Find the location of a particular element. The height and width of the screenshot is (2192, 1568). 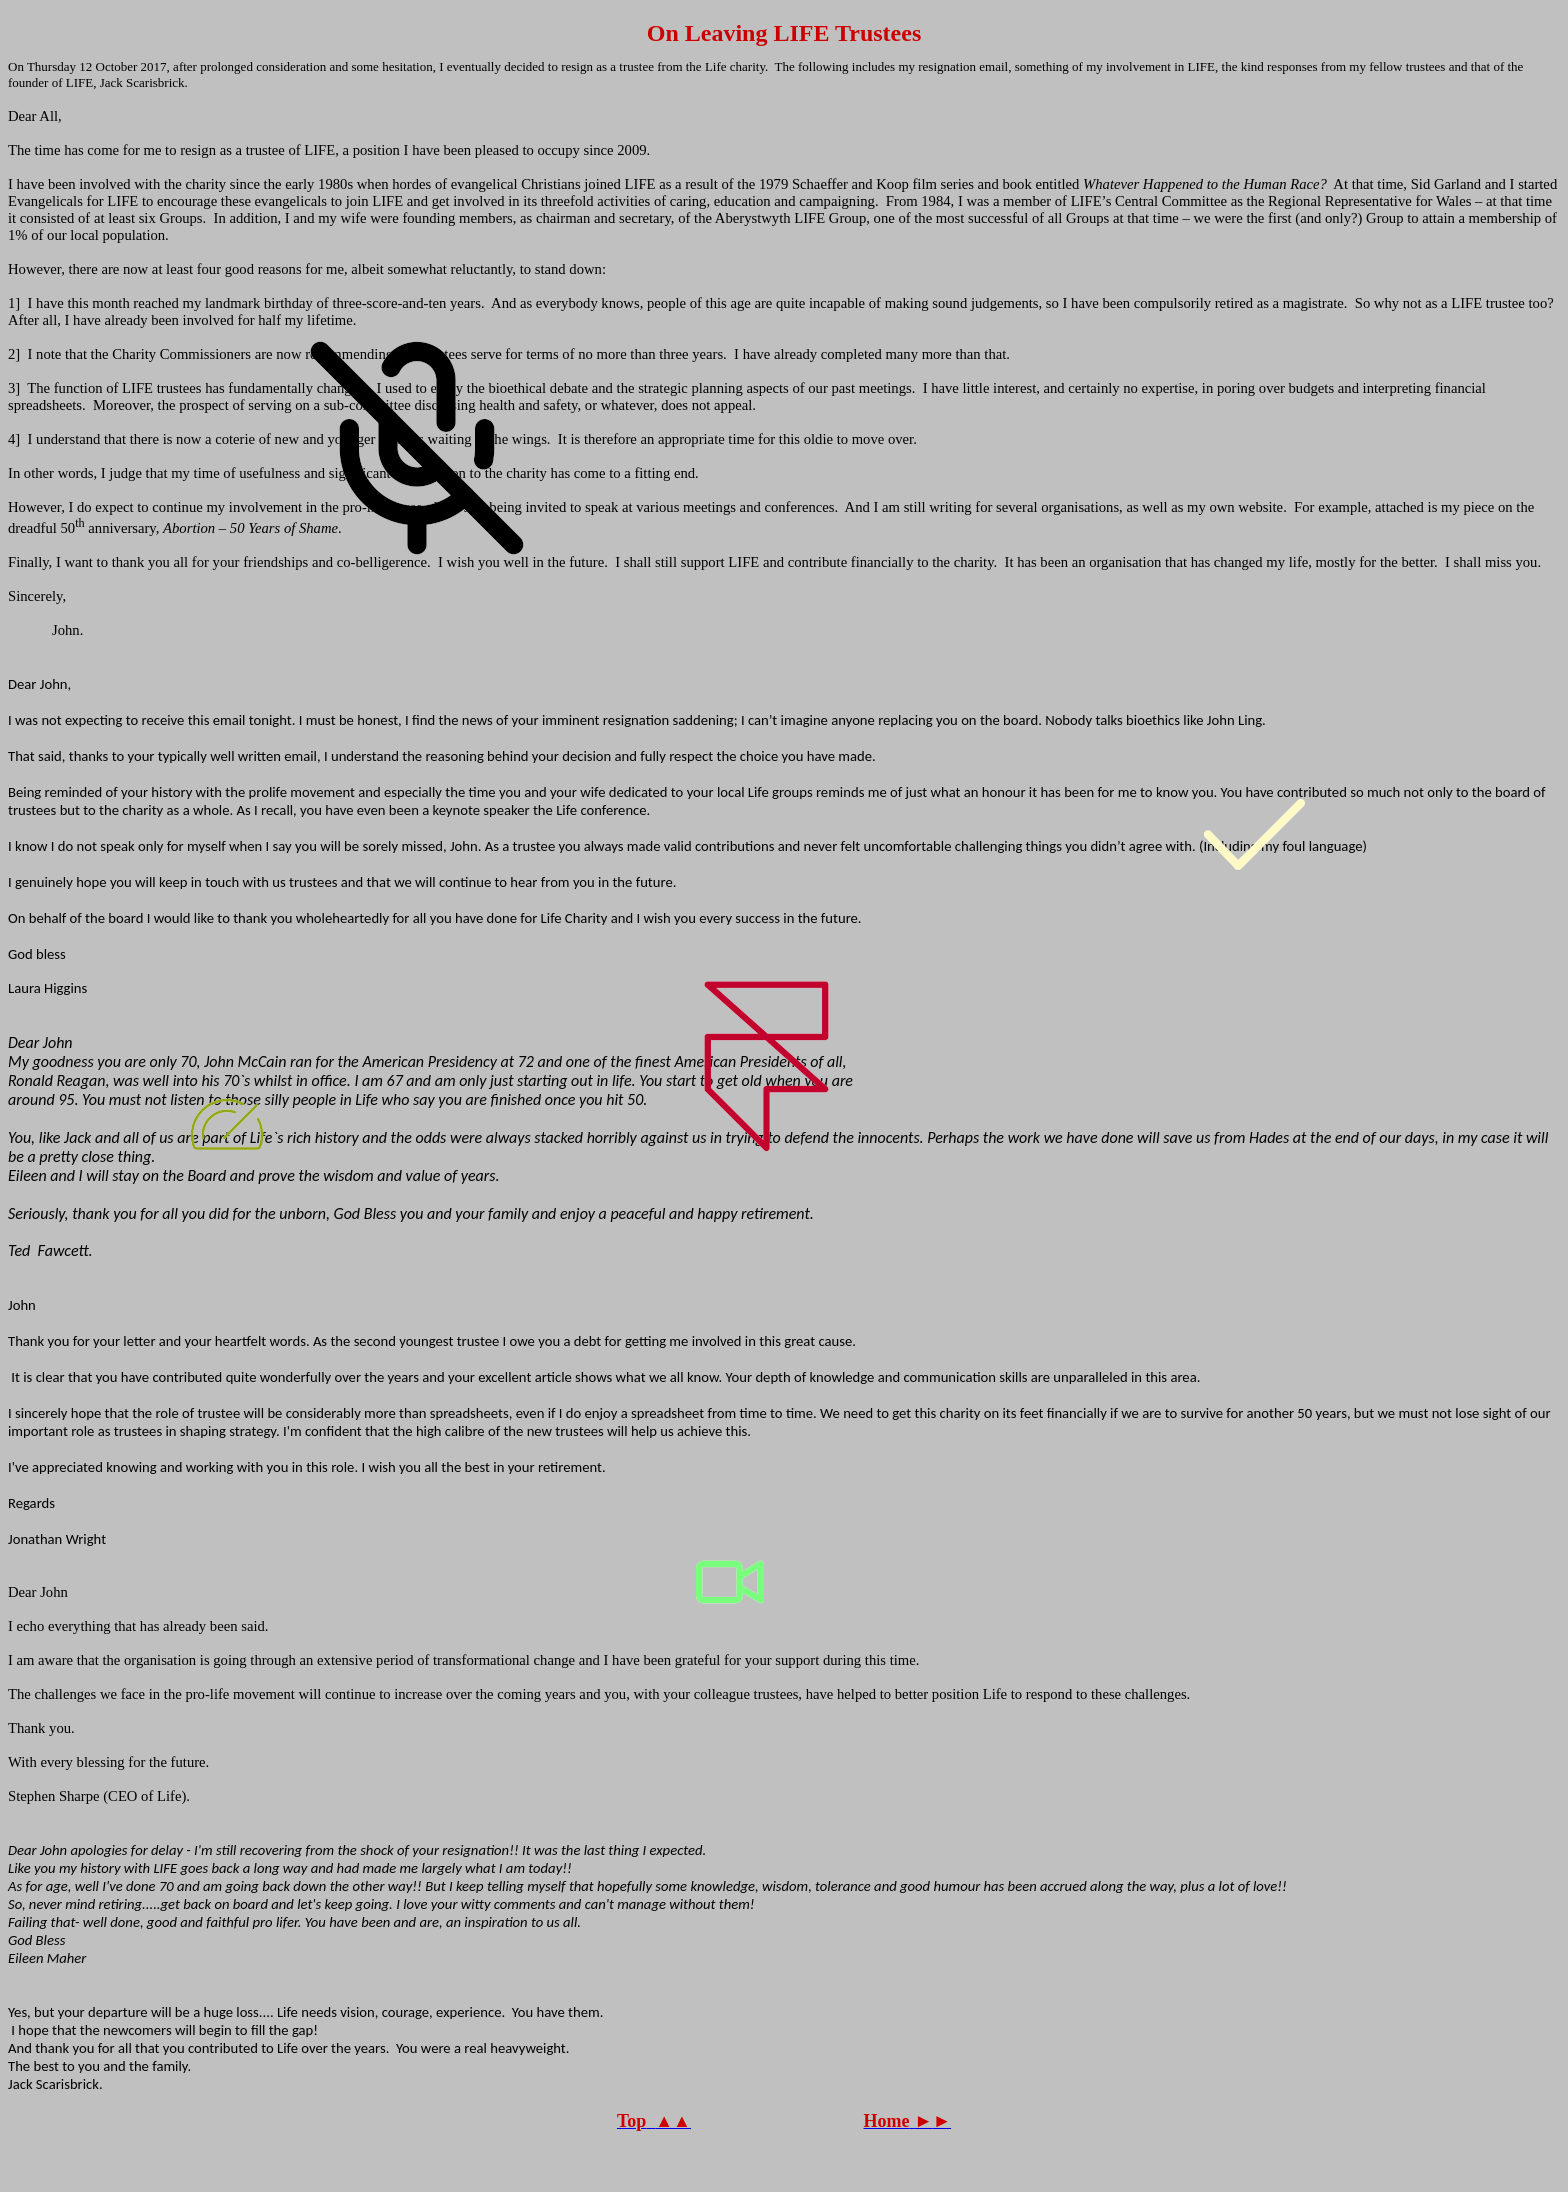

open framer app is located at coordinates (766, 1056).